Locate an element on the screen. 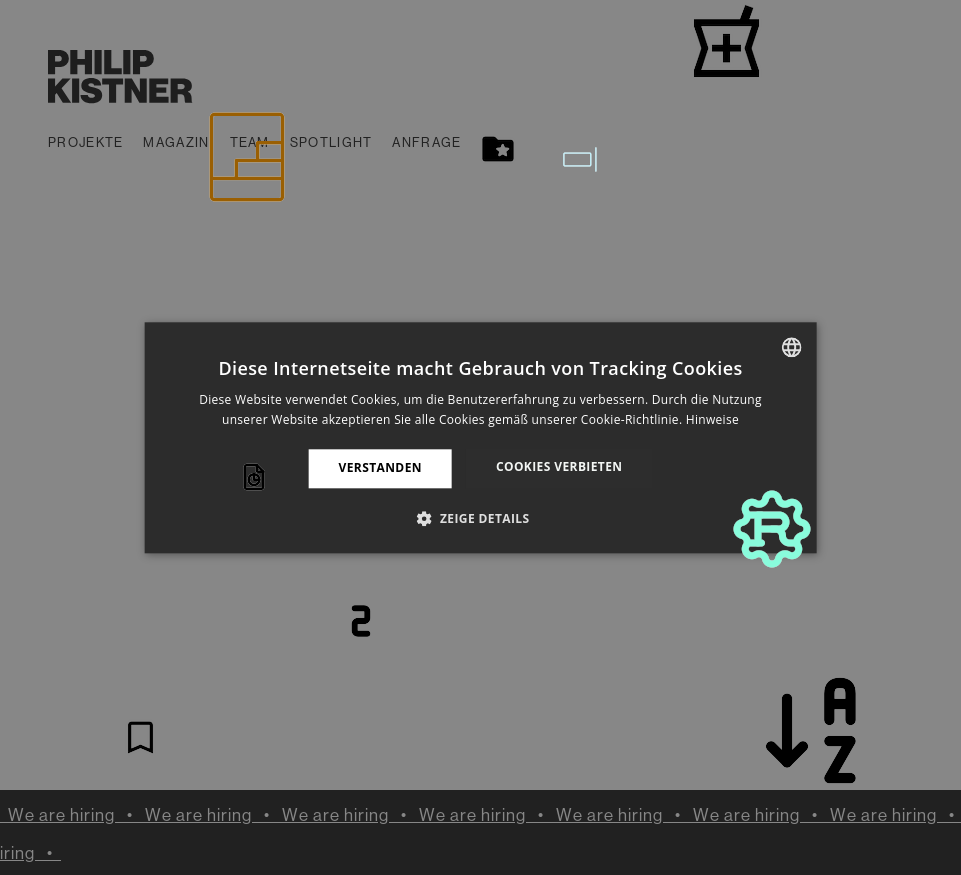 The width and height of the screenshot is (961, 875). indicates second item or step in a sequence is located at coordinates (361, 621).